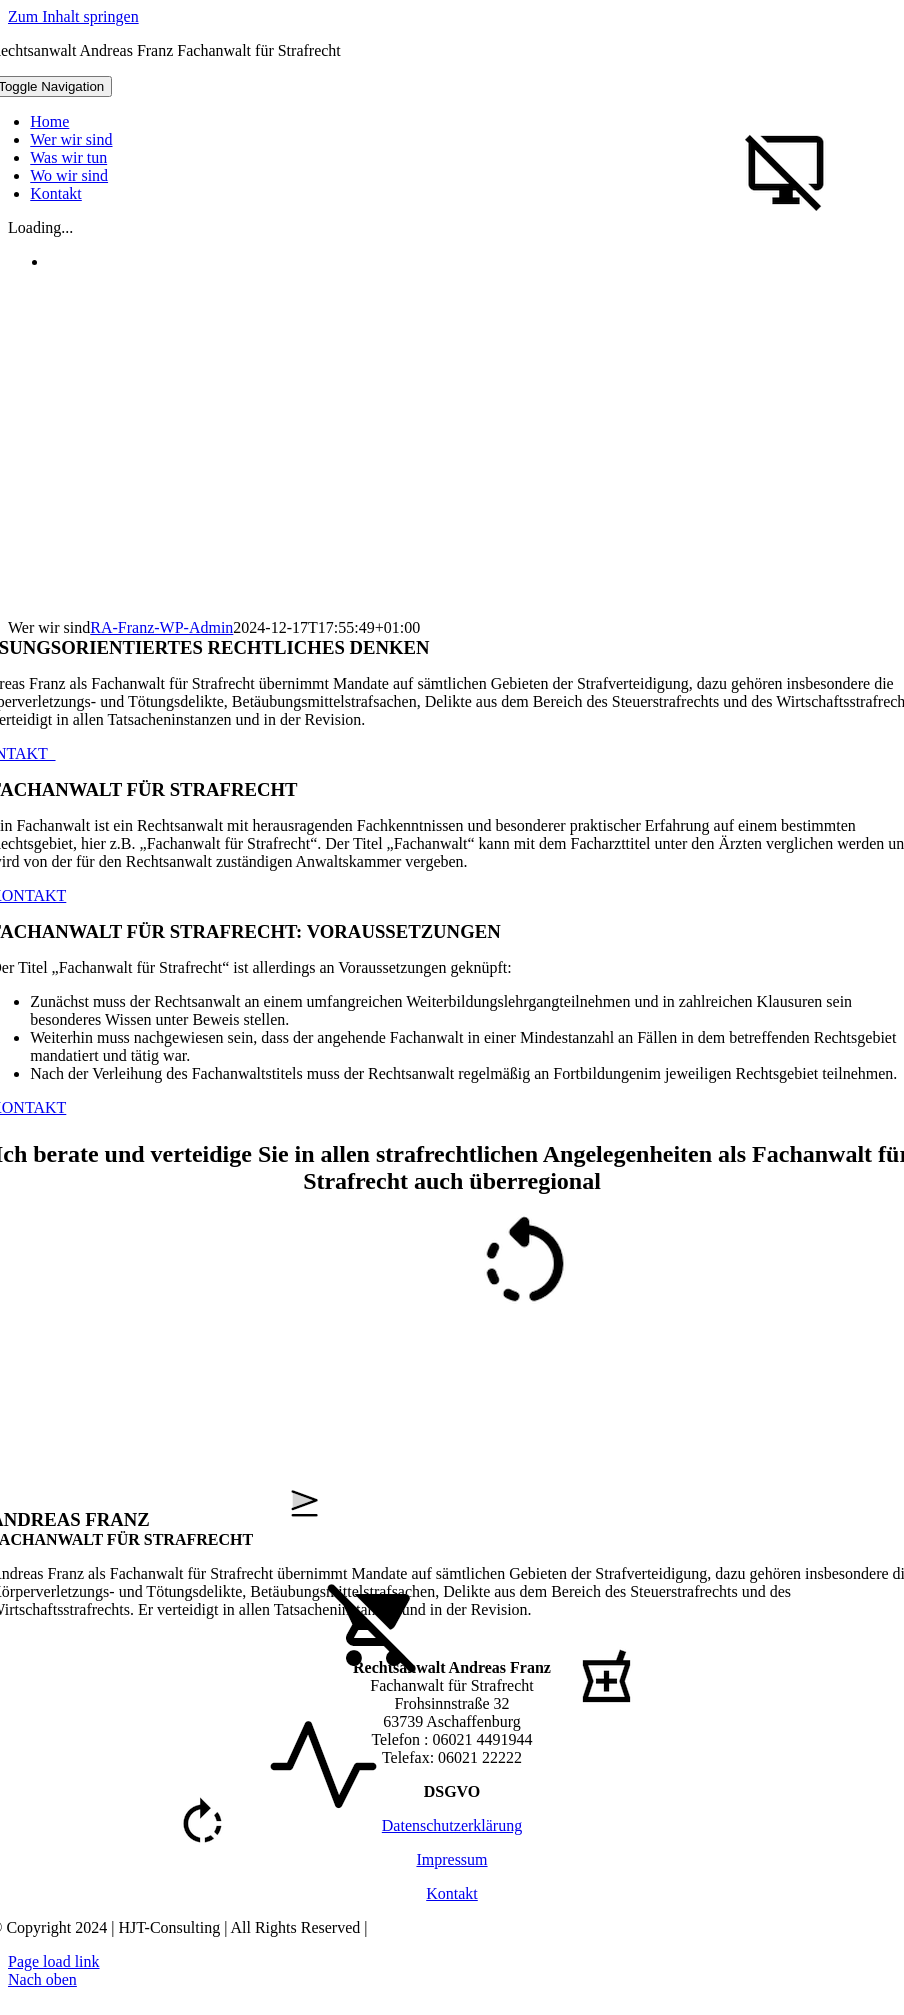 The width and height of the screenshot is (904, 2015). Describe the element at coordinates (606, 1678) in the screenshot. I see `find nearby pharmacies` at that location.